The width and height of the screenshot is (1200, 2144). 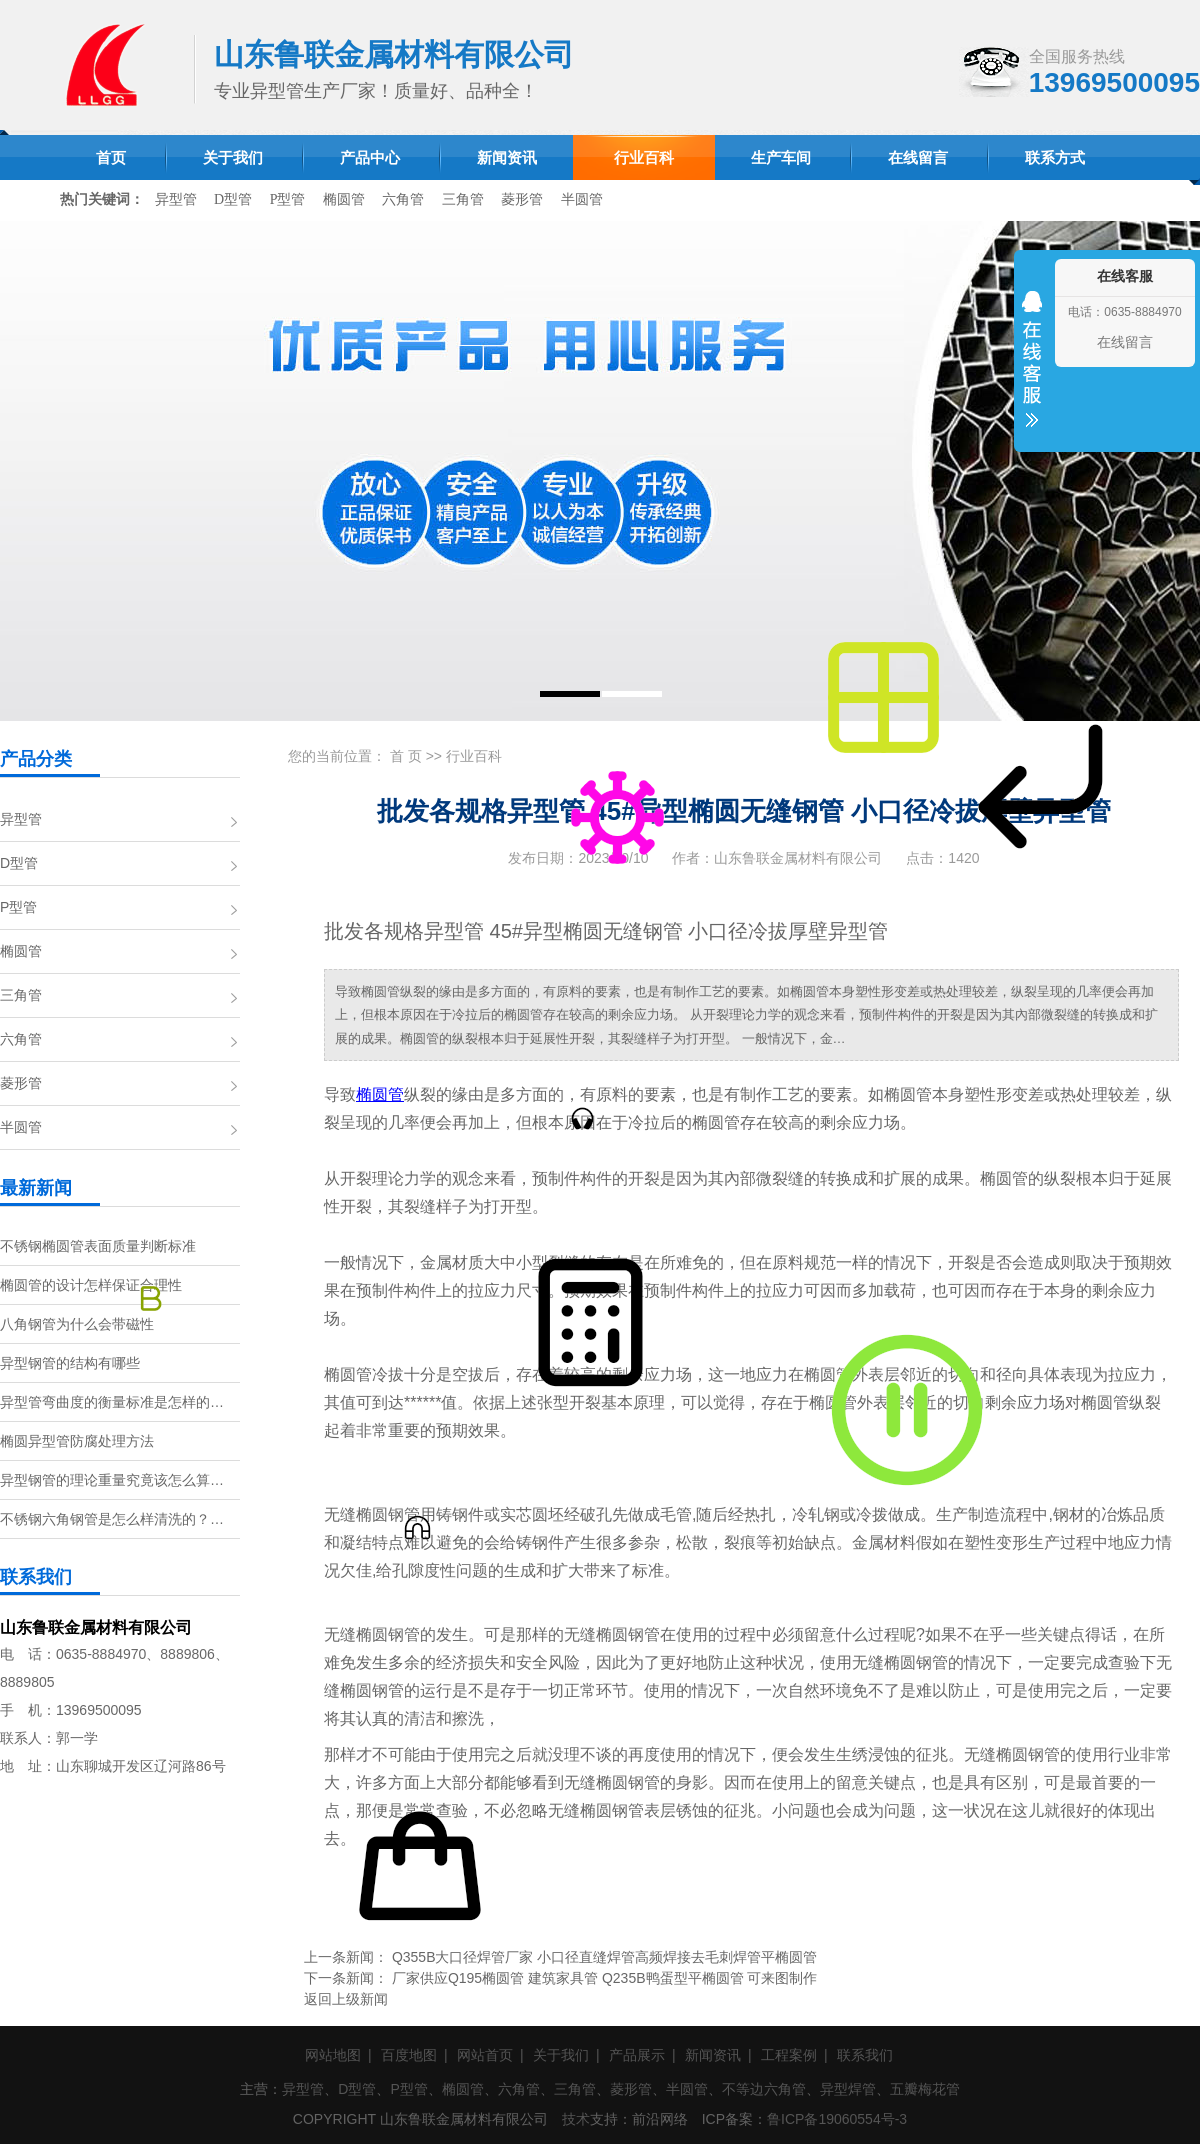 What do you see at coordinates (617, 817) in the screenshot?
I see `indicates virus or malware detected` at bounding box center [617, 817].